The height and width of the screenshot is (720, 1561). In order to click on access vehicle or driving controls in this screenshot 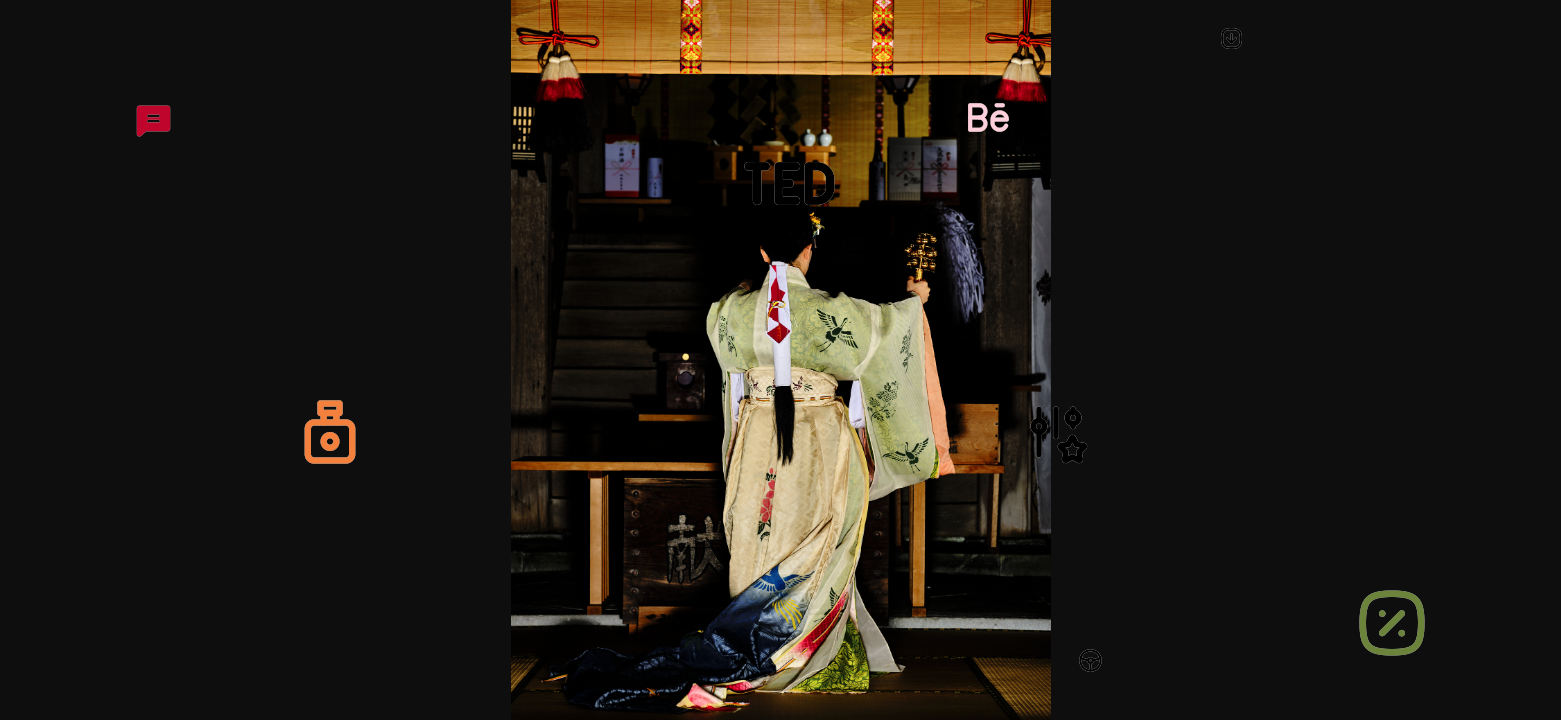, I will do `click(1090, 660)`.